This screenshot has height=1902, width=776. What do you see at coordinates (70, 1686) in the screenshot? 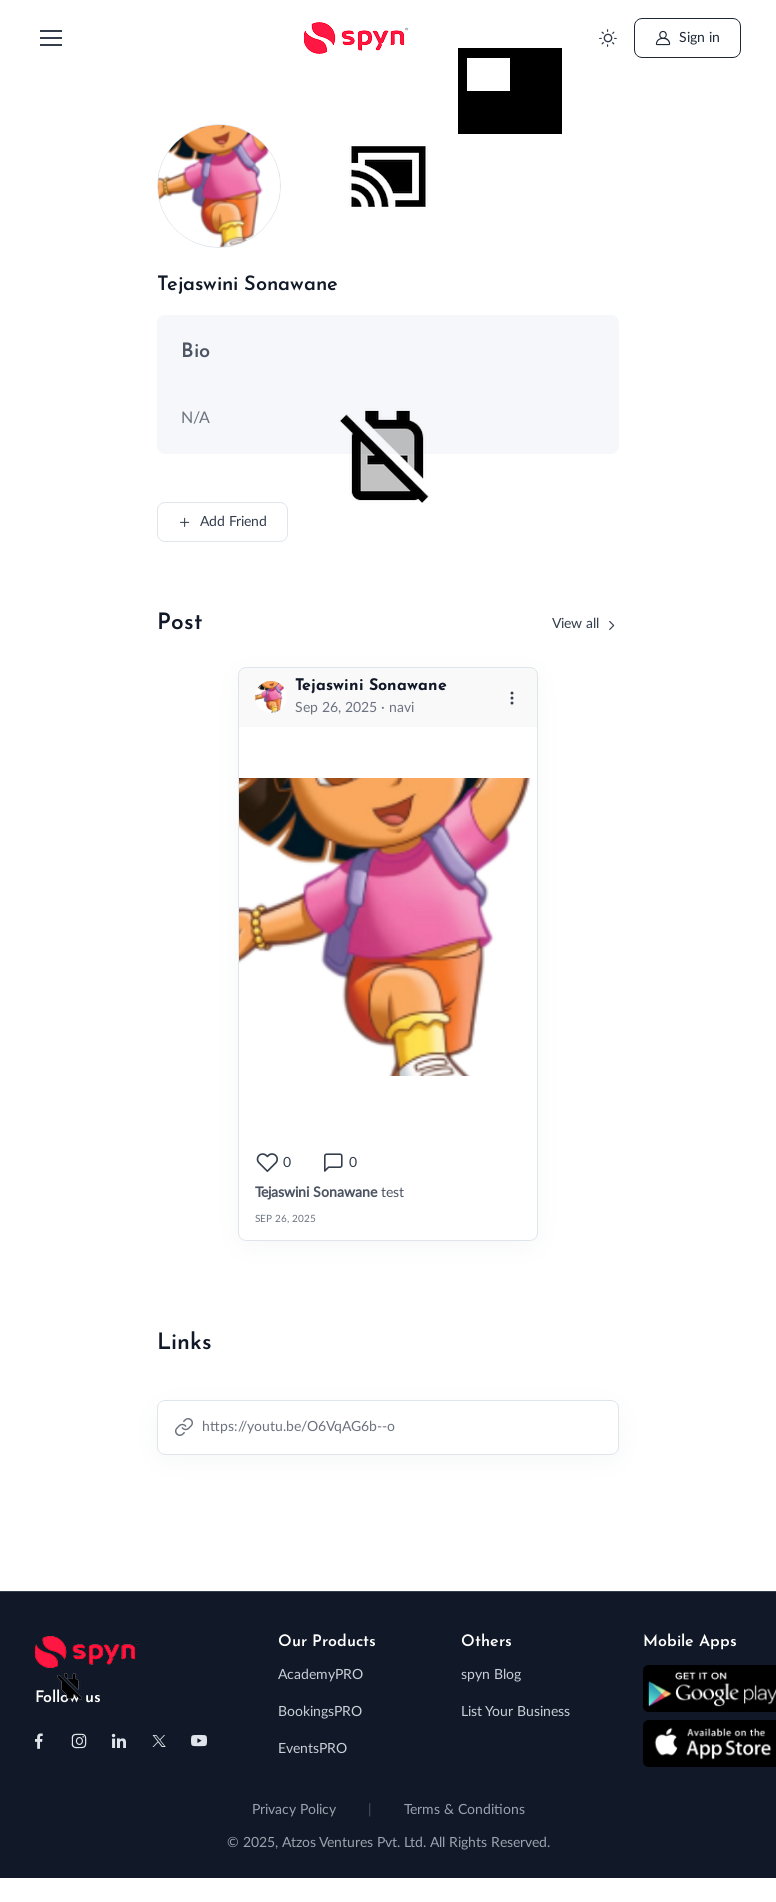
I see `power or charging is disabled` at bounding box center [70, 1686].